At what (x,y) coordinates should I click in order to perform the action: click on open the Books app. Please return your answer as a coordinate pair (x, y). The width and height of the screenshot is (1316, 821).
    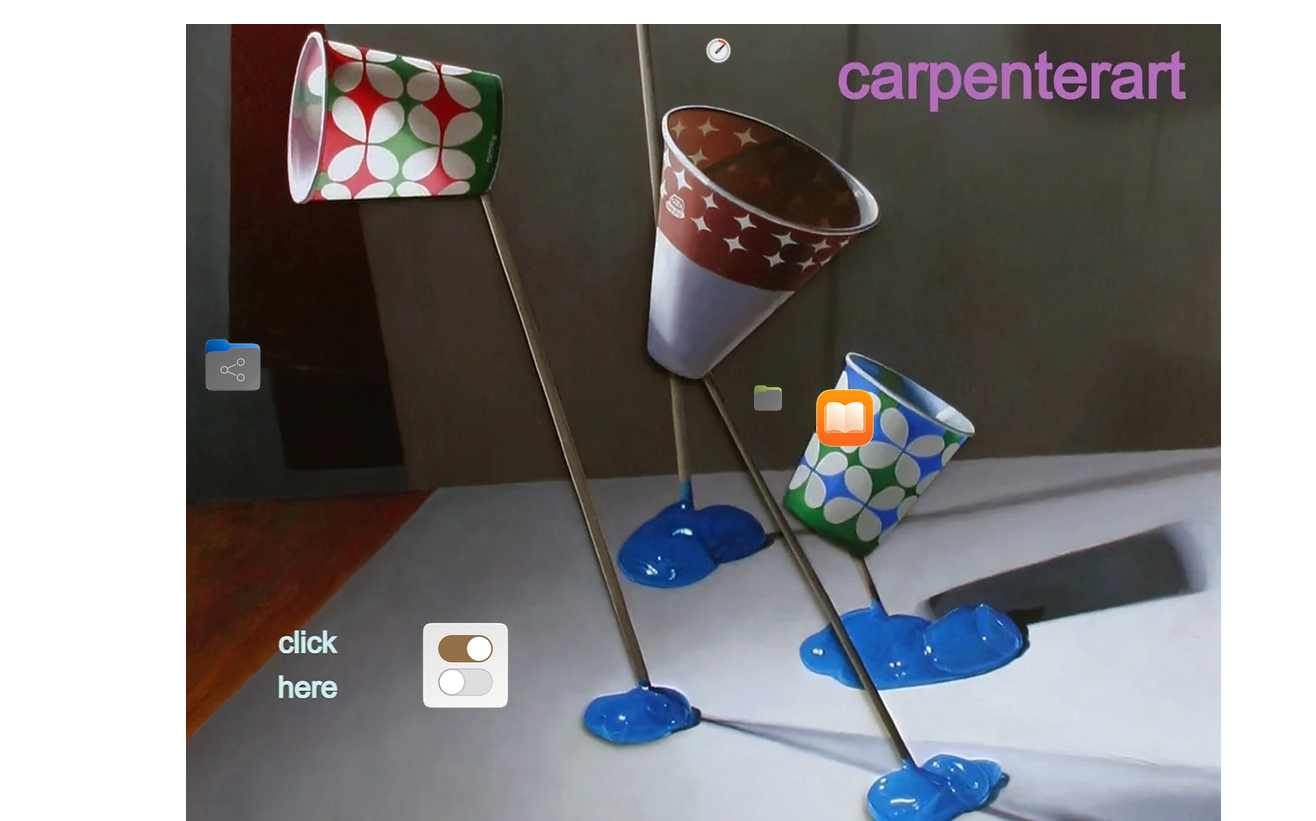
    Looking at the image, I should click on (845, 418).